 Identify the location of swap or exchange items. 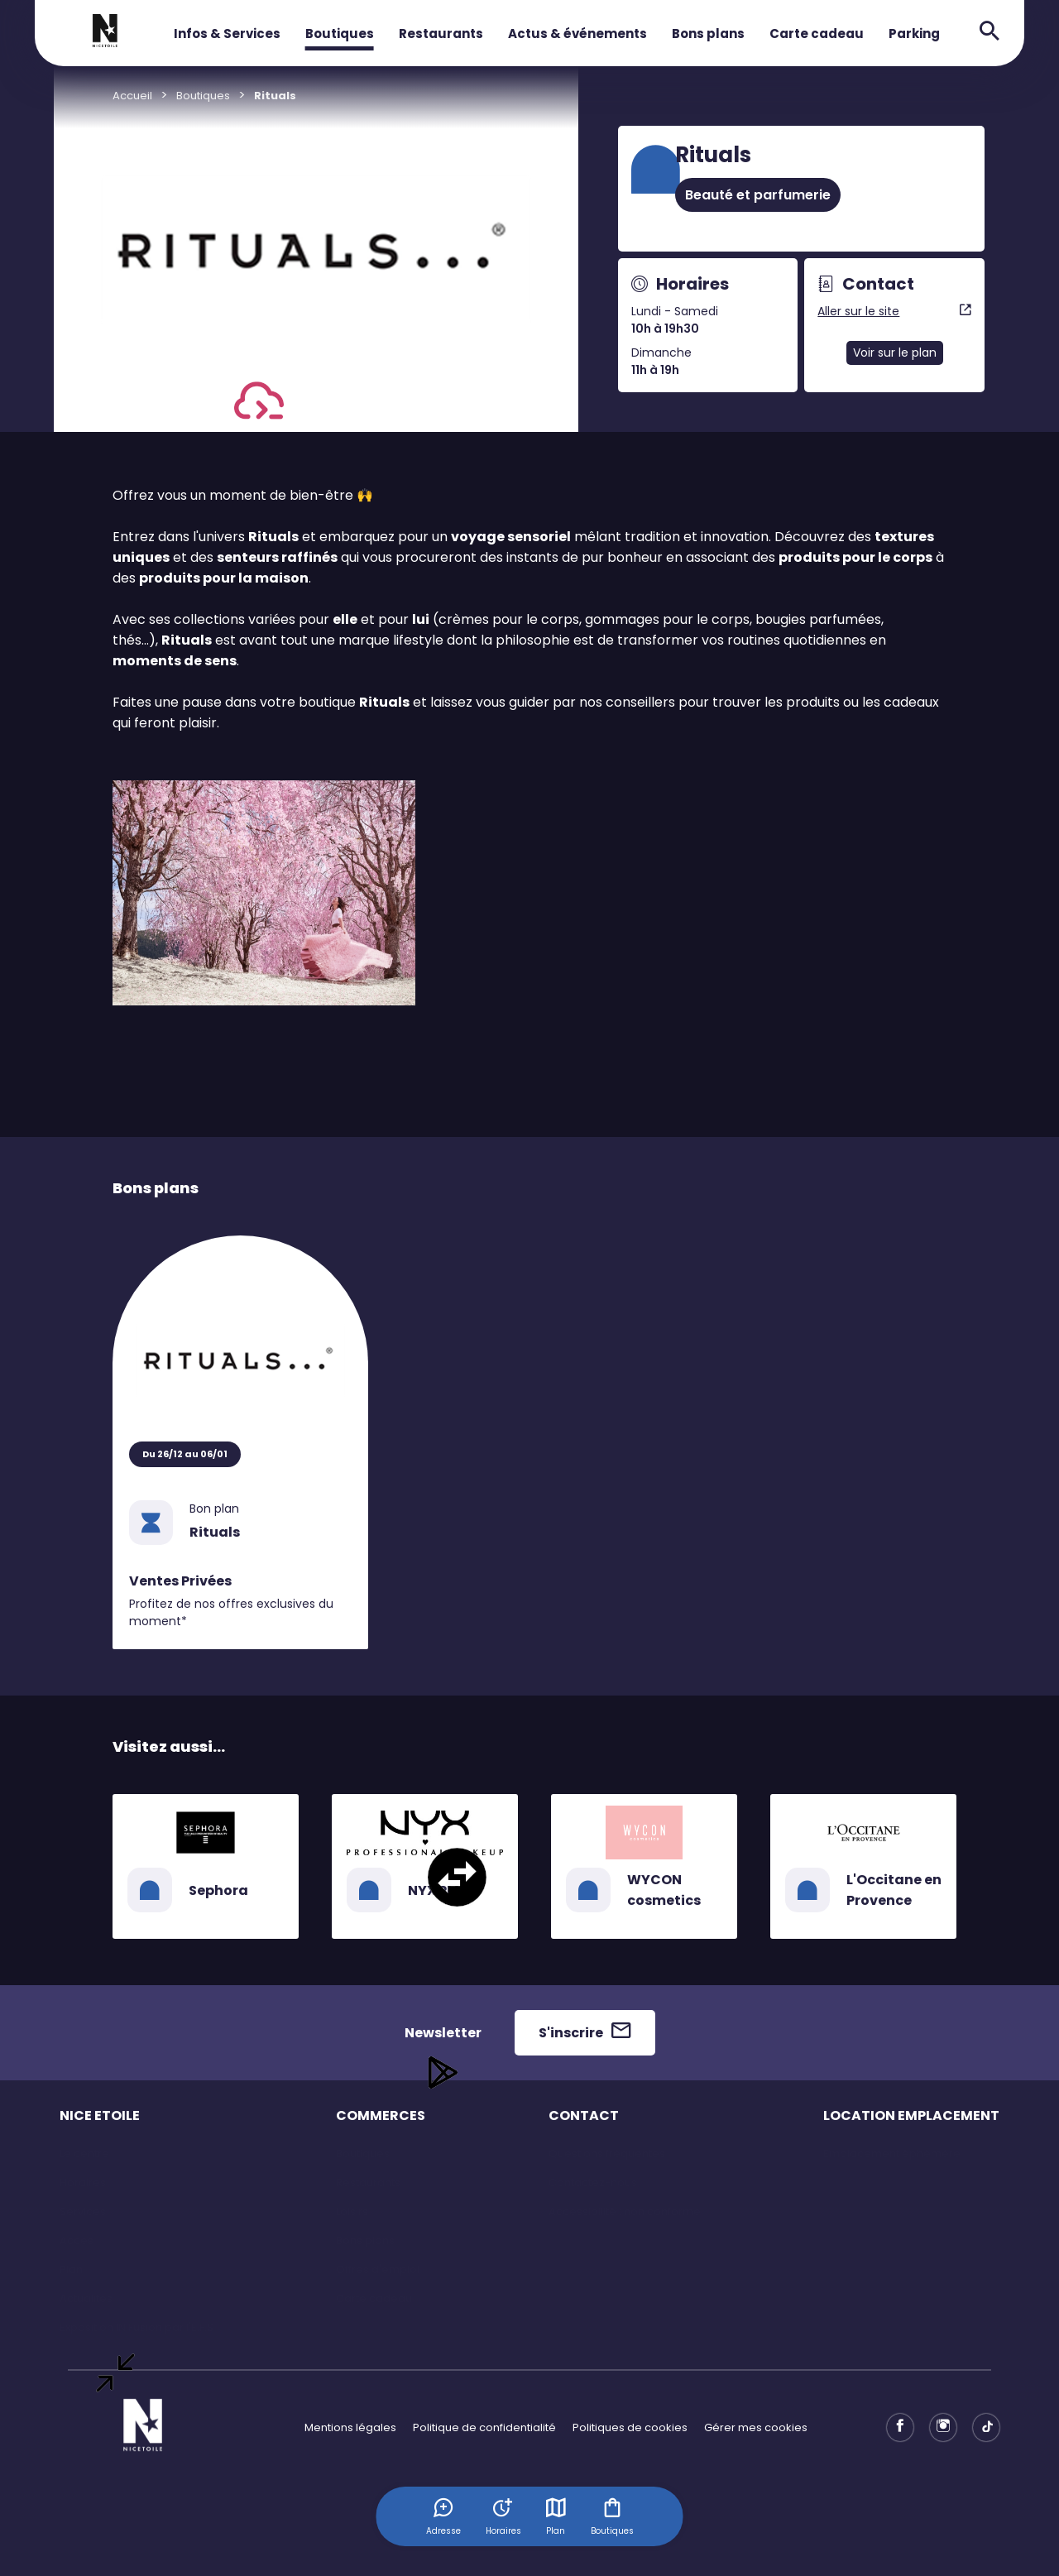
(457, 1877).